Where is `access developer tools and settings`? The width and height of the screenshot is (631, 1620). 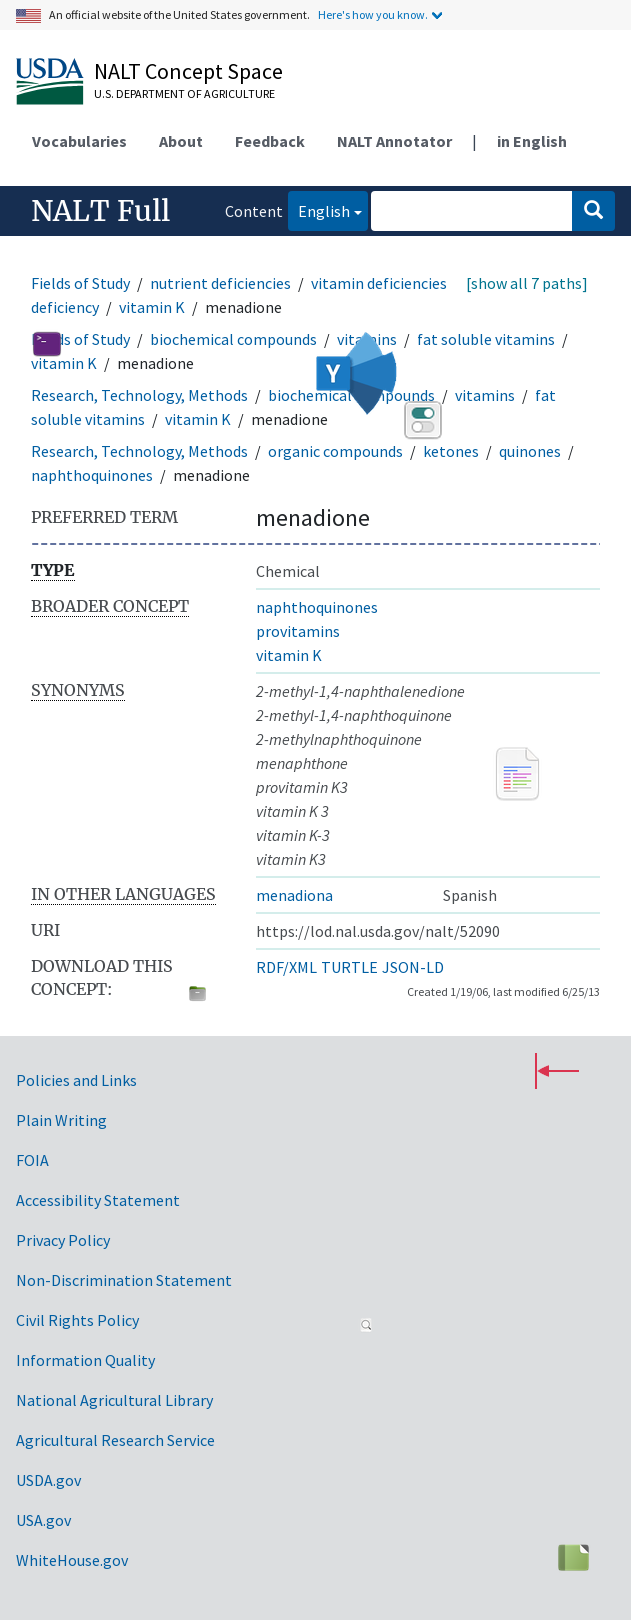
access developer tools and settings is located at coordinates (517, 773).